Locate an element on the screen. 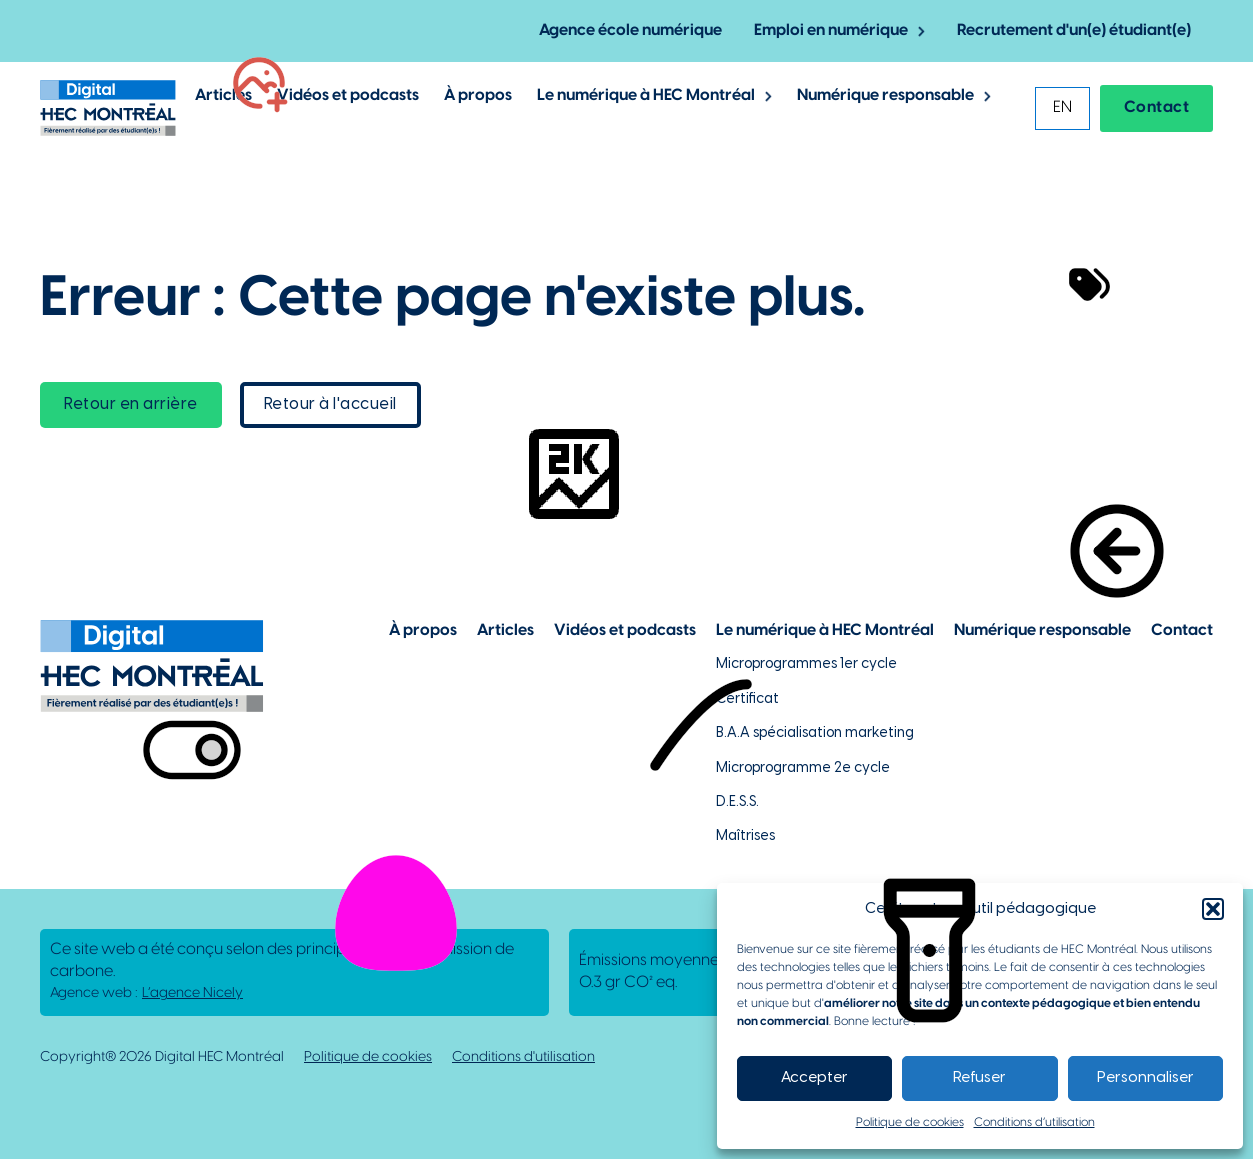  turn on device flashlight is located at coordinates (929, 950).